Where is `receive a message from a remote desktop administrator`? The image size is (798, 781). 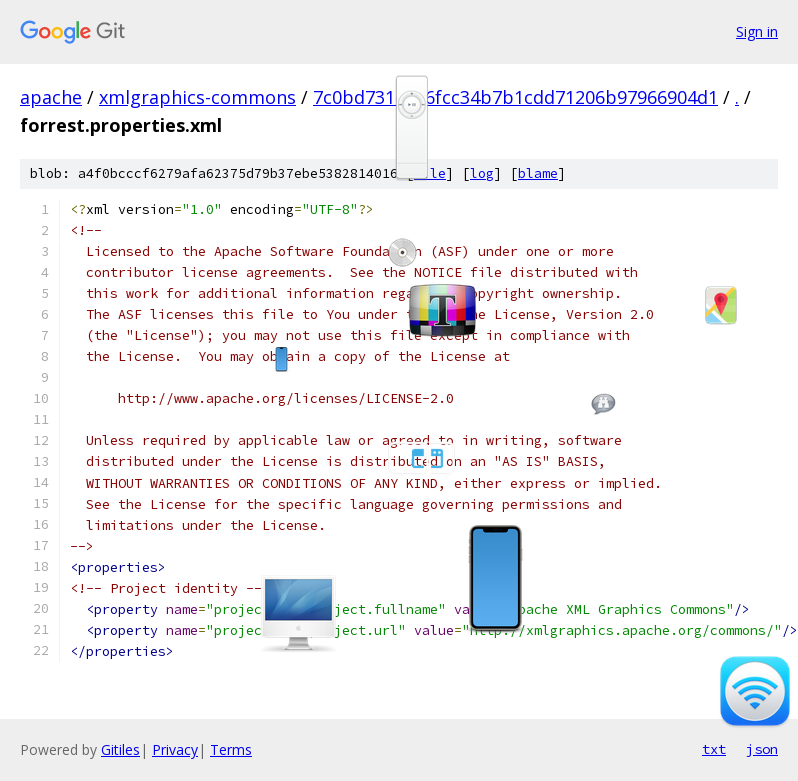 receive a message from a remote desktop administrator is located at coordinates (603, 406).